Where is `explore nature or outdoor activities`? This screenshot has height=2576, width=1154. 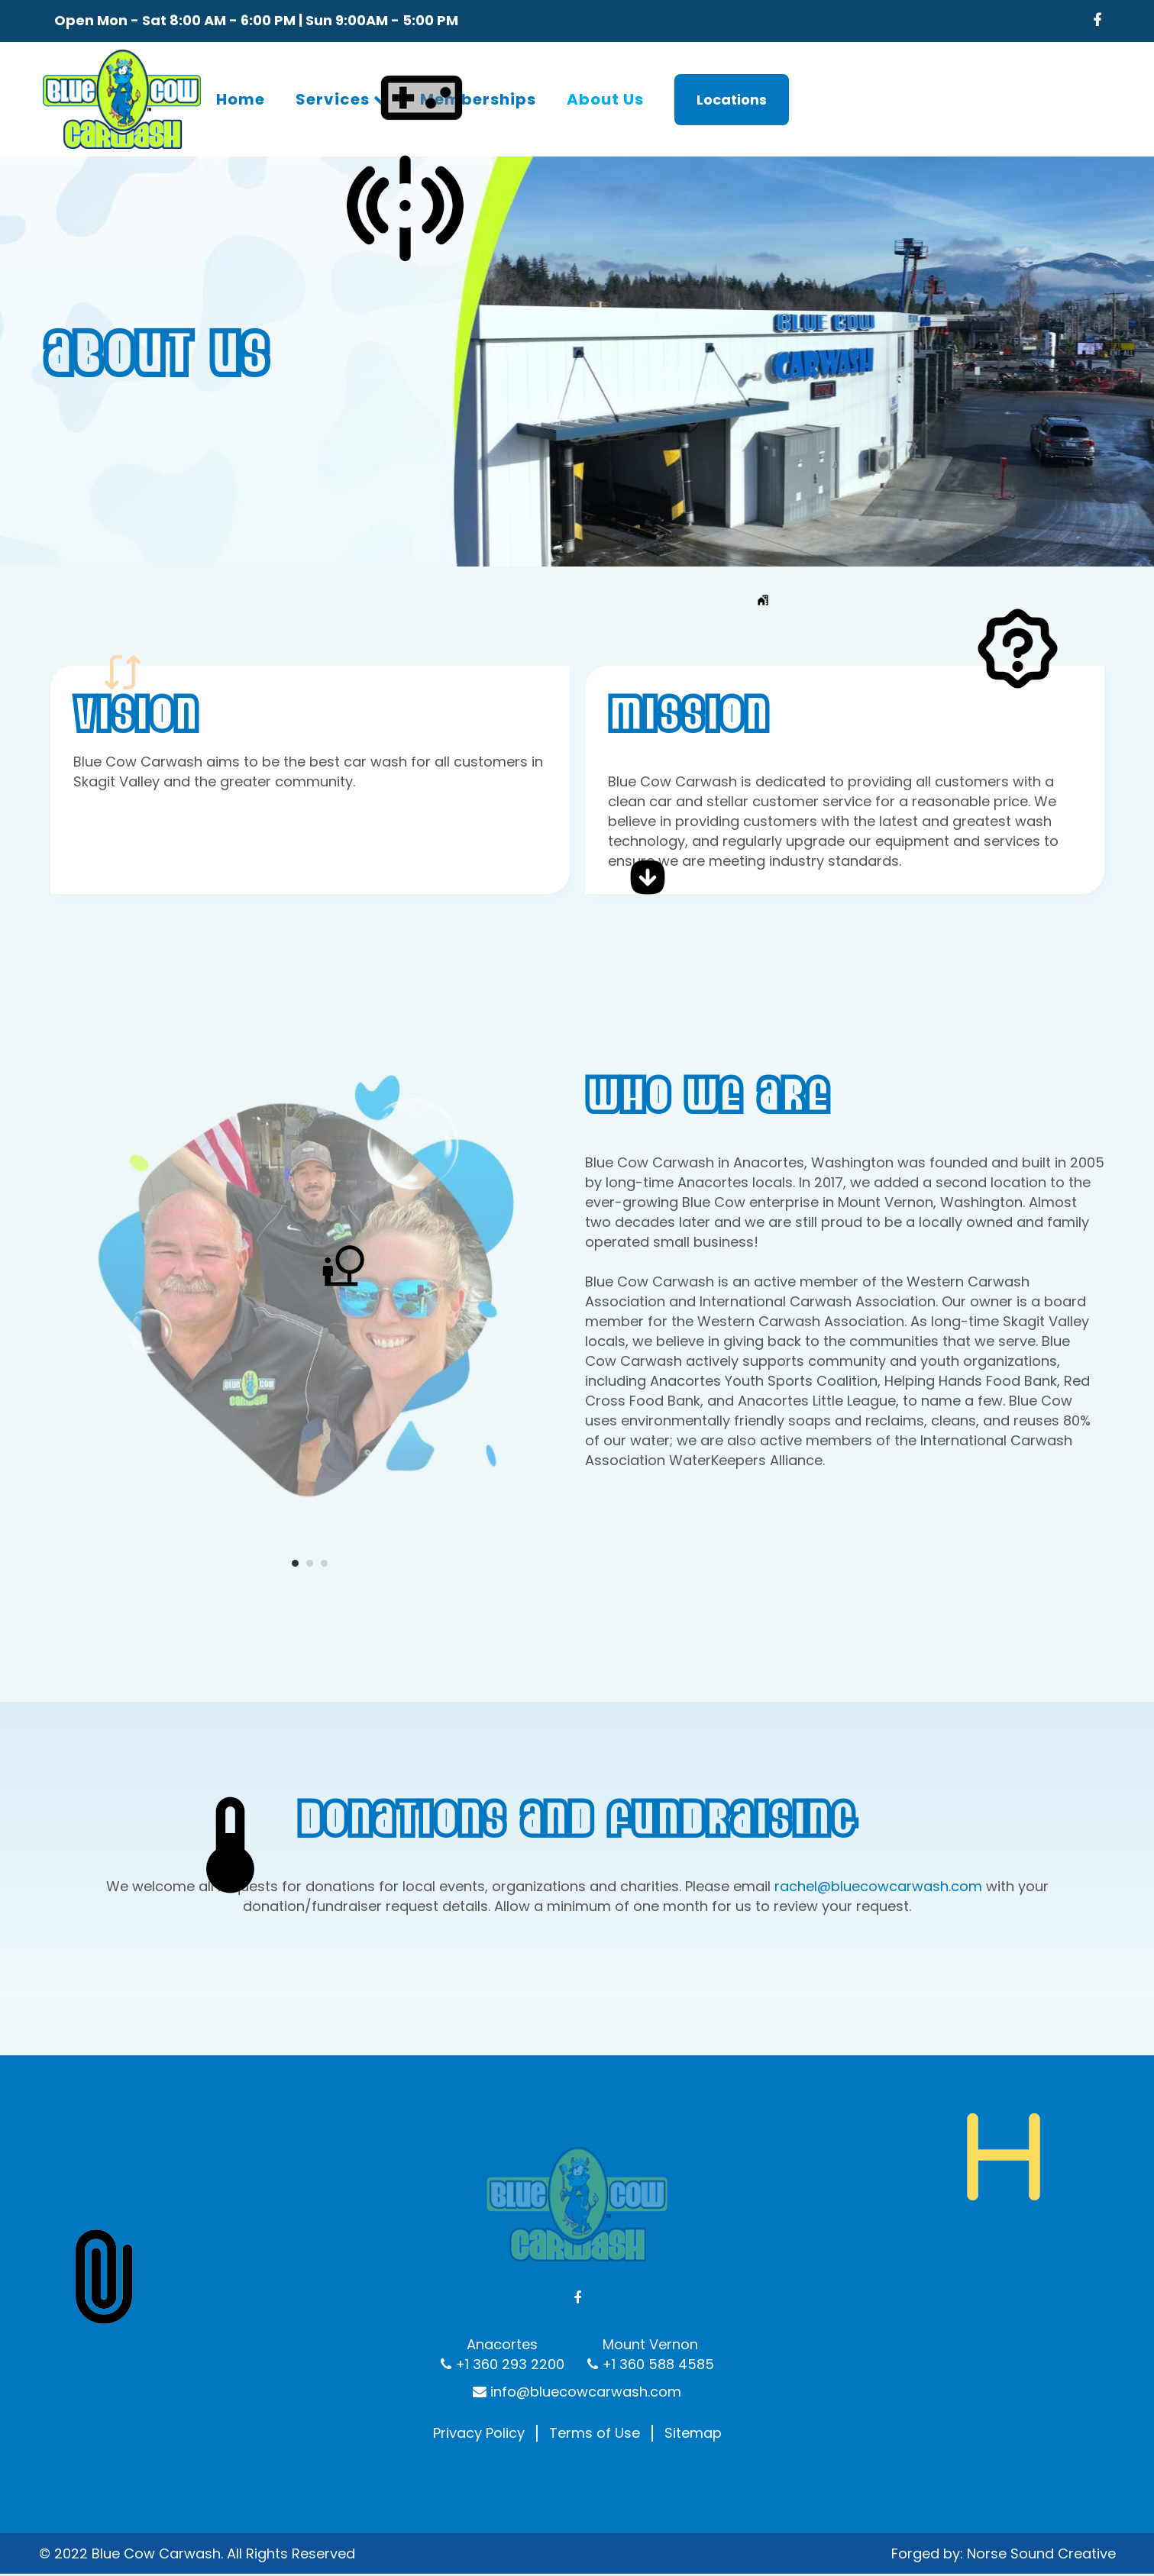
explore nature or outdoor activities is located at coordinates (343, 1265).